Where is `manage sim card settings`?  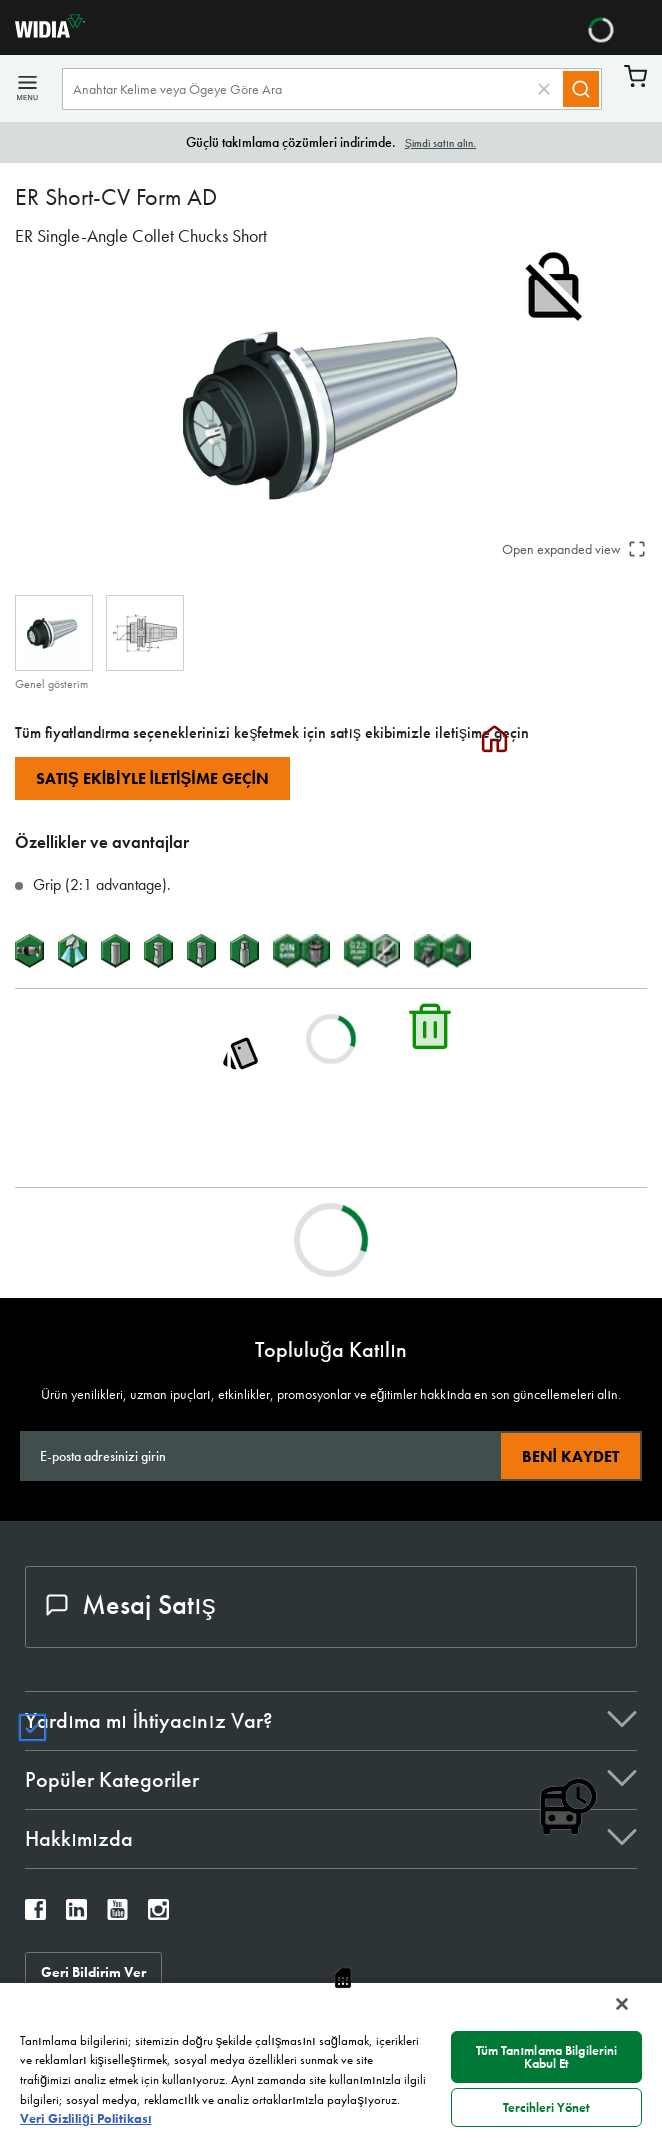
manage sim card settings is located at coordinates (343, 1978).